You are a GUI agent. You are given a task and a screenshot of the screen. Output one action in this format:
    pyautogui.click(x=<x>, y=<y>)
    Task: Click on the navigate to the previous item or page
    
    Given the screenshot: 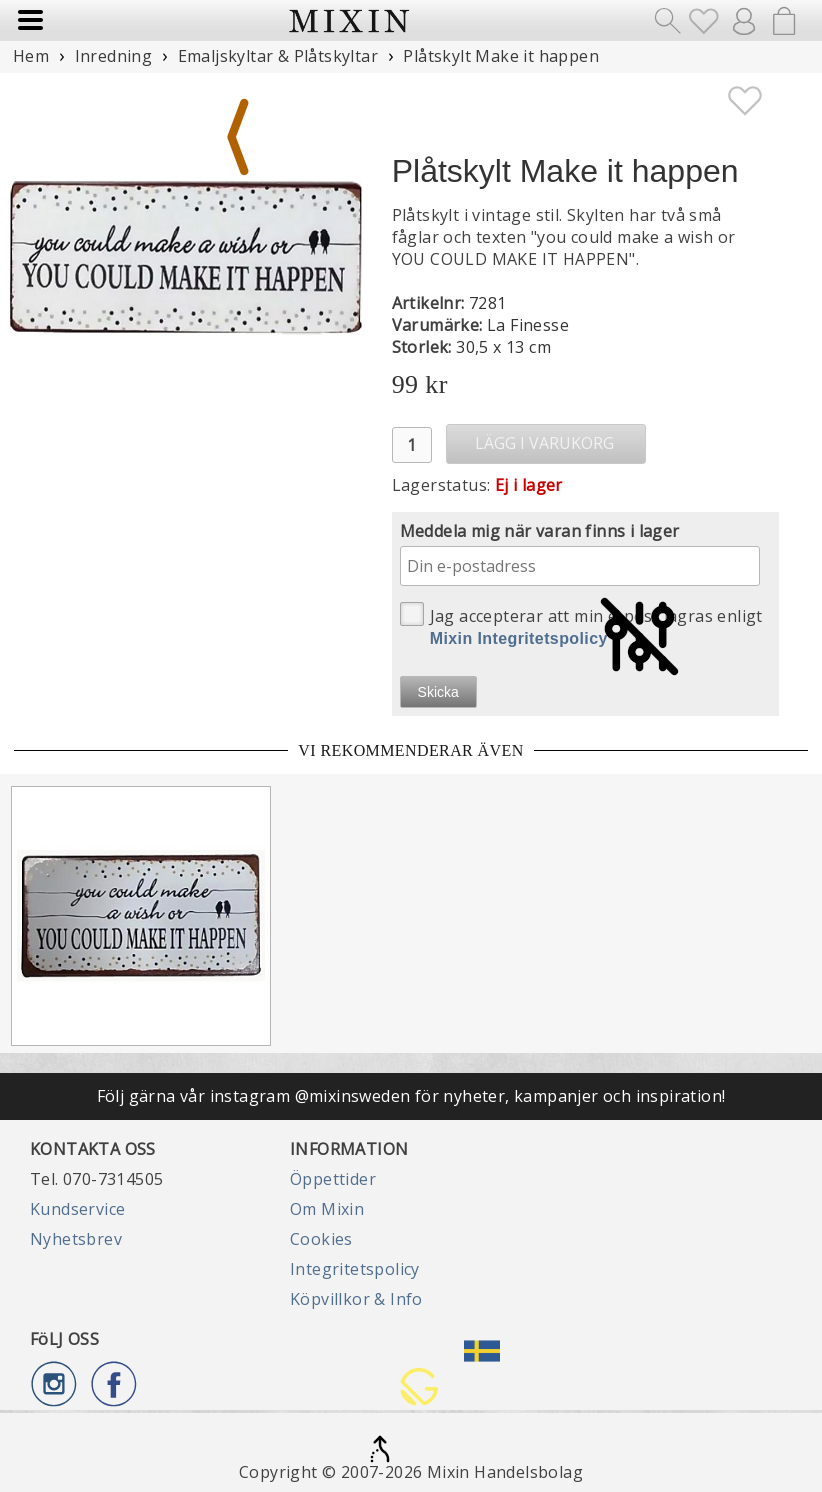 What is the action you would take?
    pyautogui.click(x=240, y=137)
    